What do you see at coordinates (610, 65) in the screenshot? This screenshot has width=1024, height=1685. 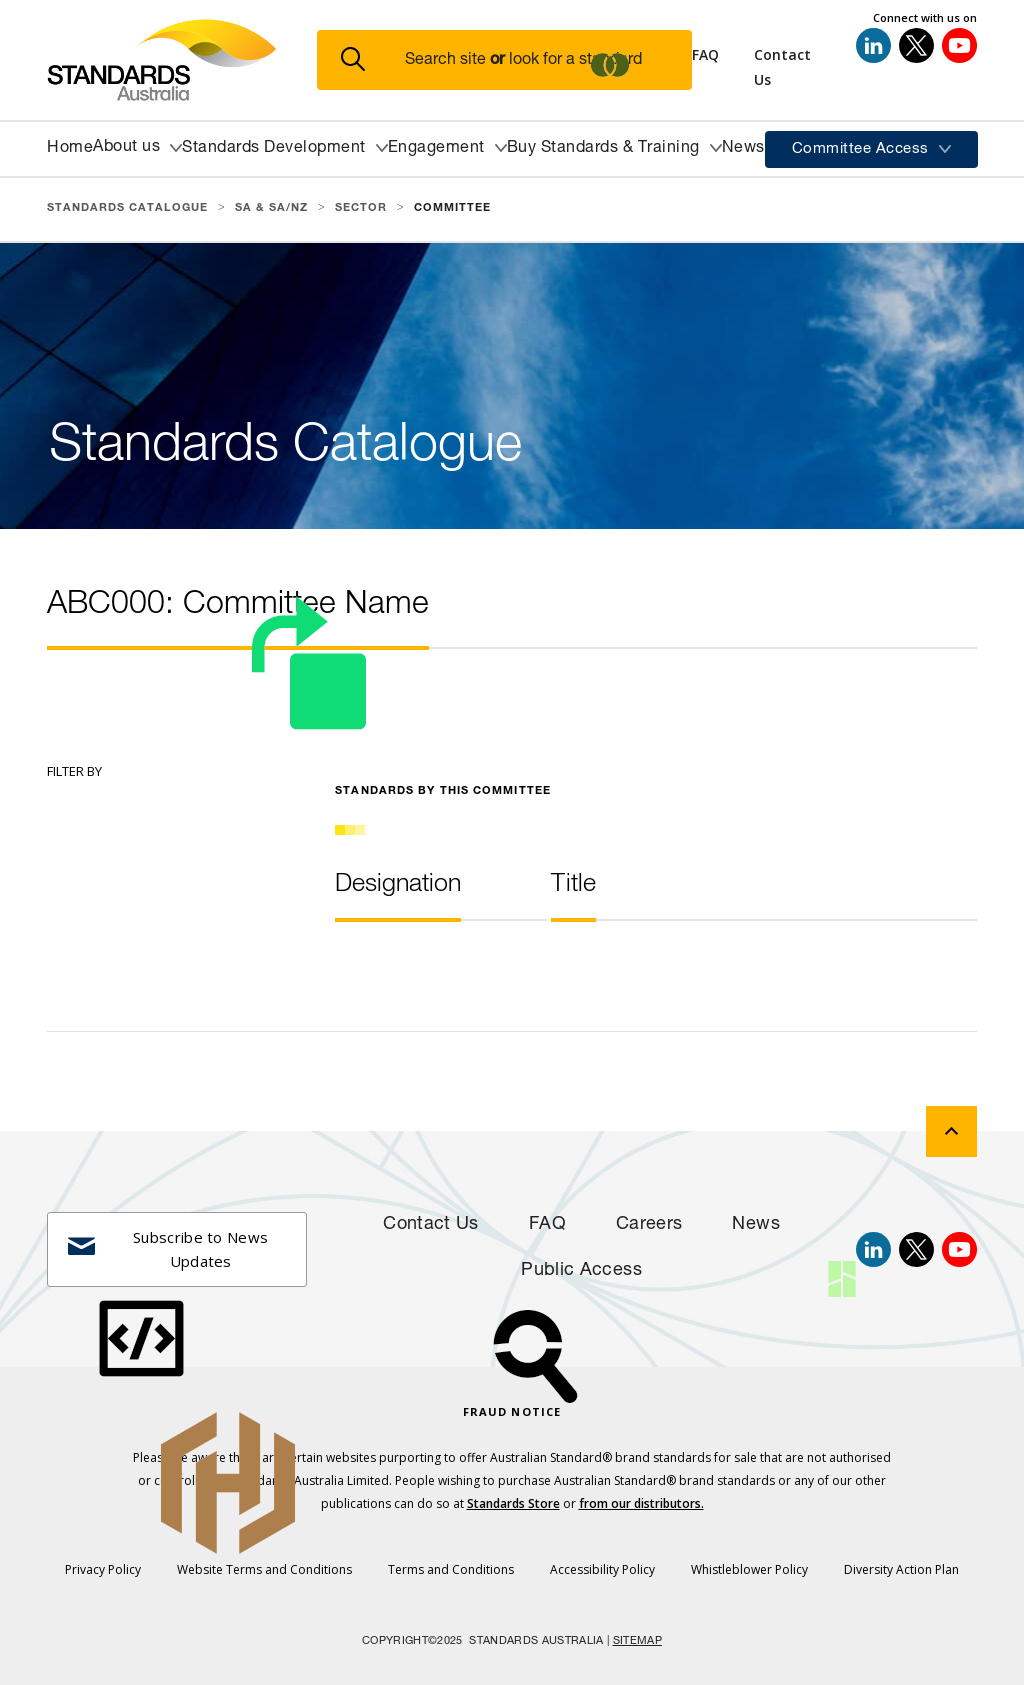 I see `pay with mastercard` at bounding box center [610, 65].